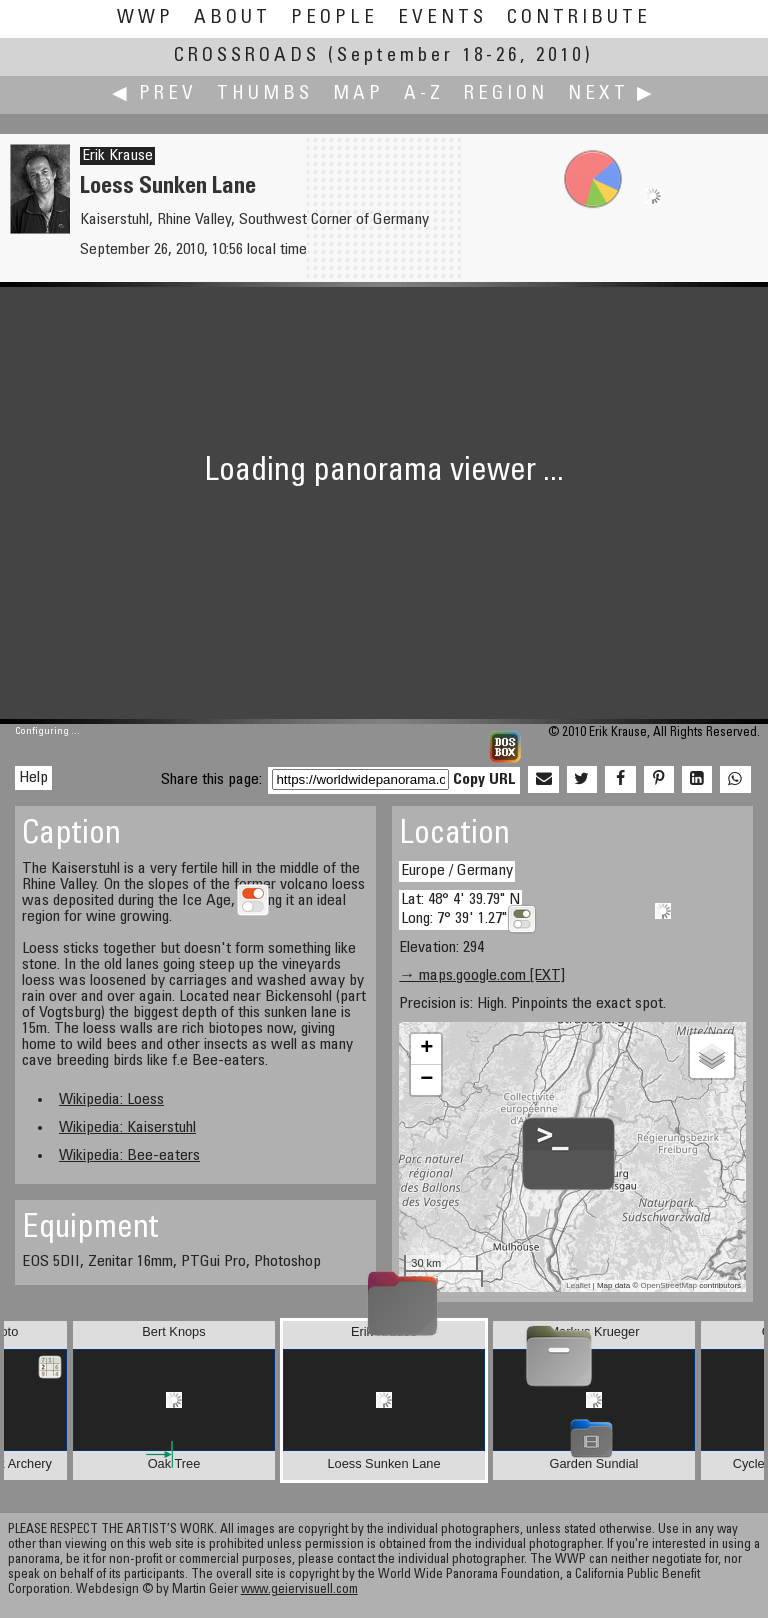 The image size is (768, 1618). Describe the element at coordinates (522, 919) in the screenshot. I see `open unity tweak tool settings` at that location.